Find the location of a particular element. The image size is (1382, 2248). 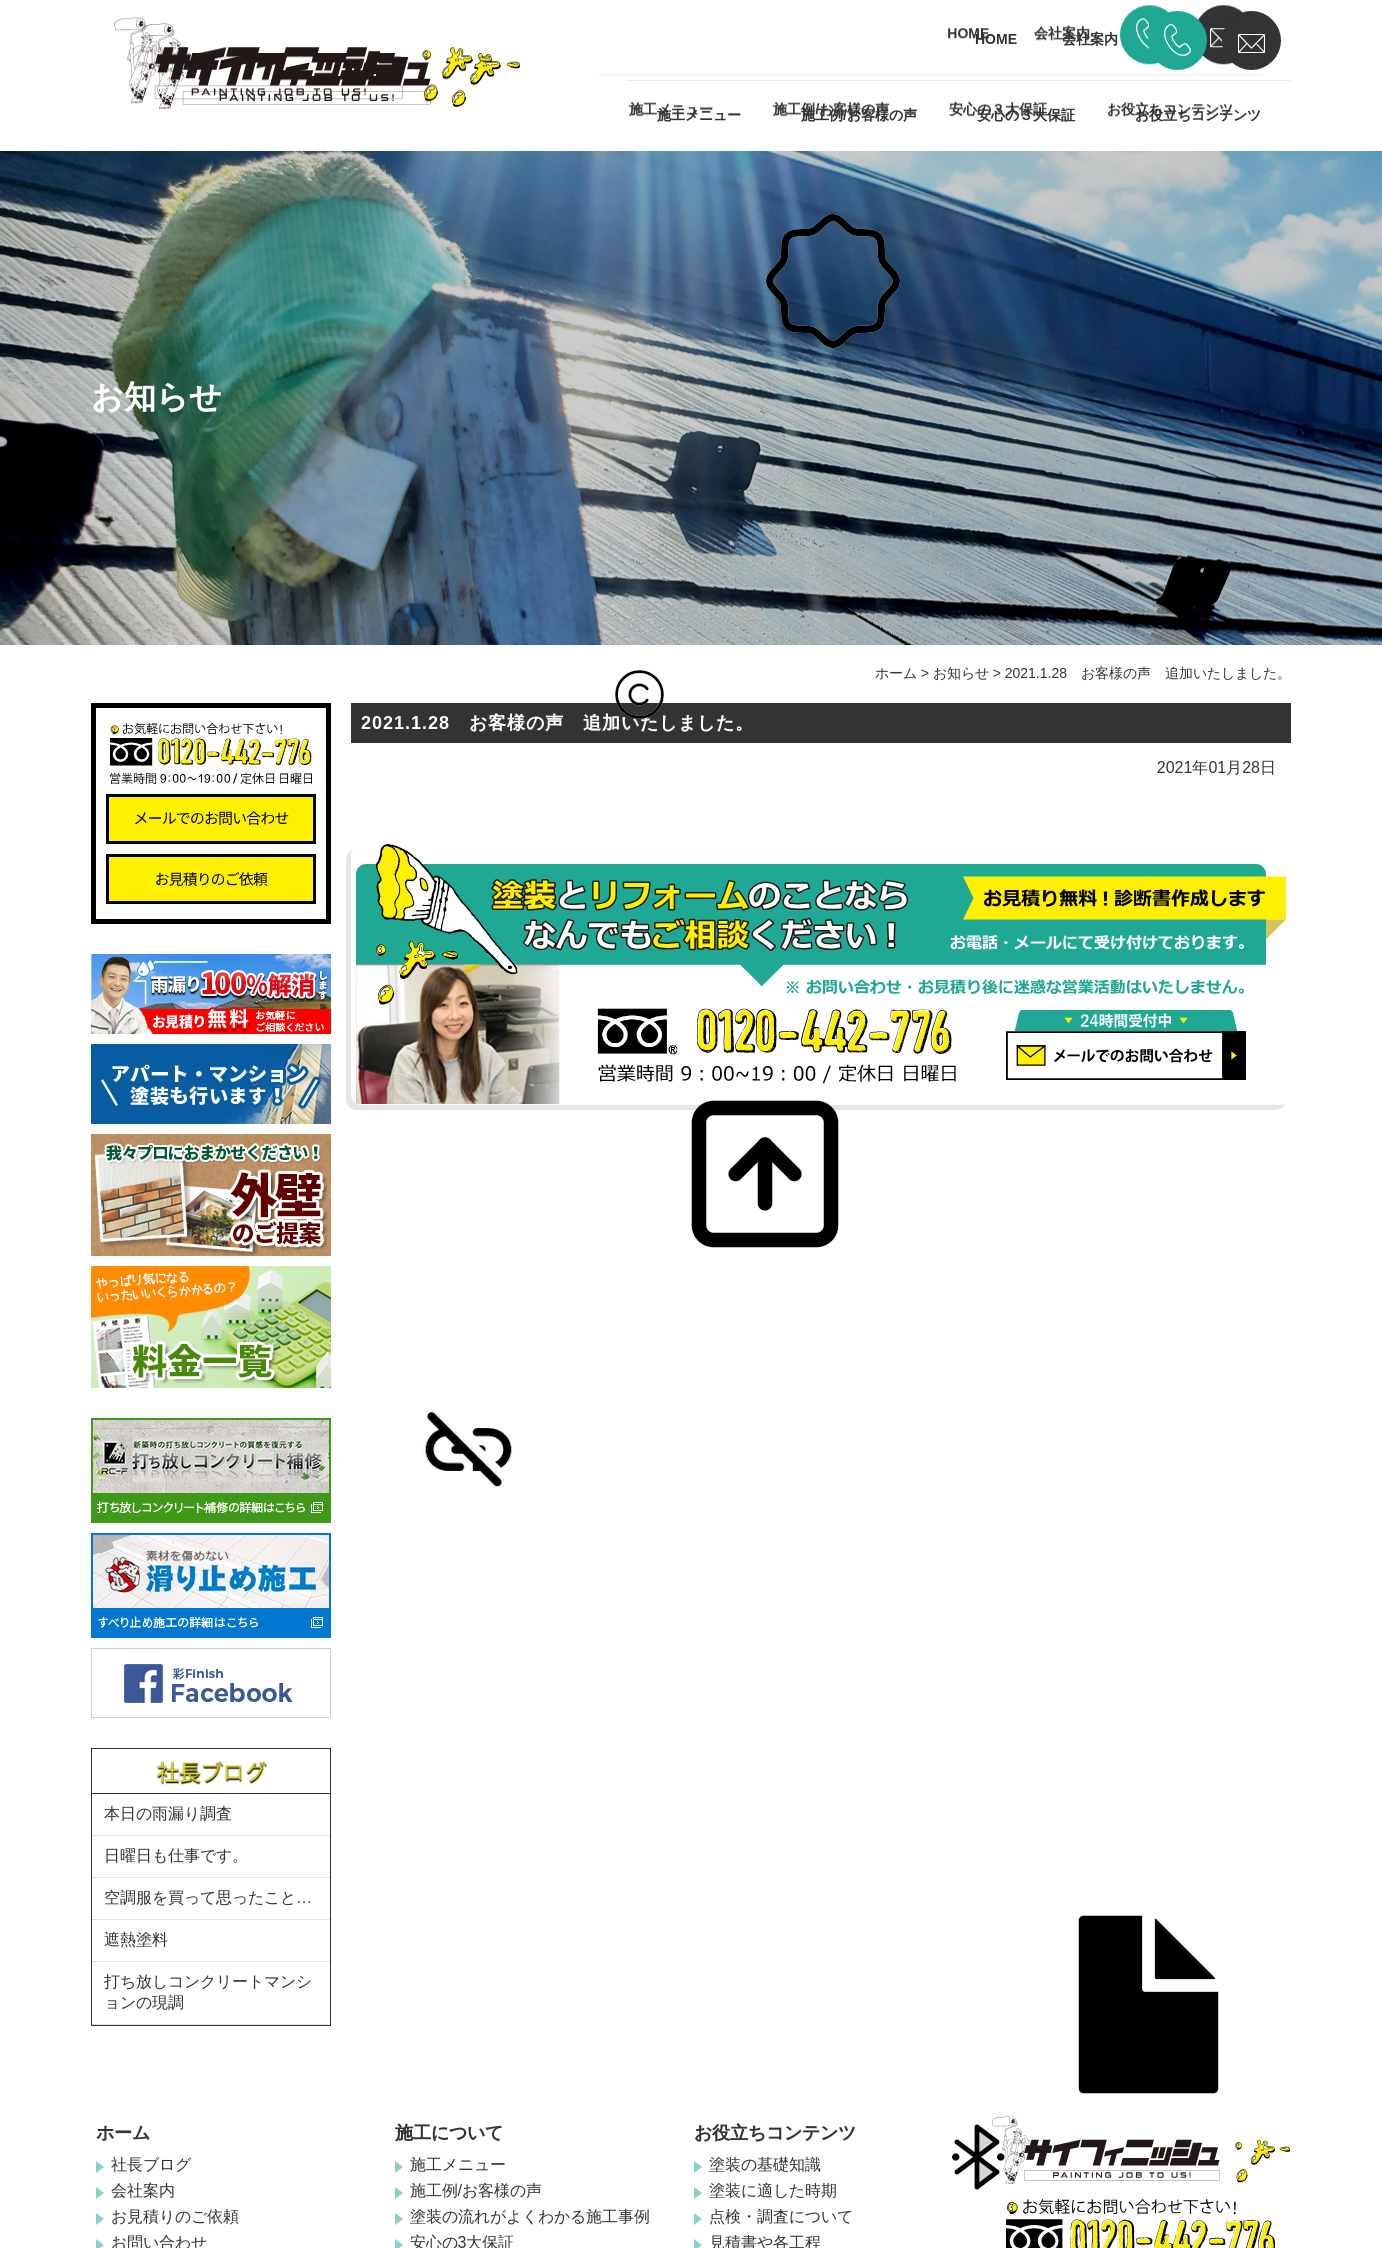

bluetooth device connected is located at coordinates (977, 2157).